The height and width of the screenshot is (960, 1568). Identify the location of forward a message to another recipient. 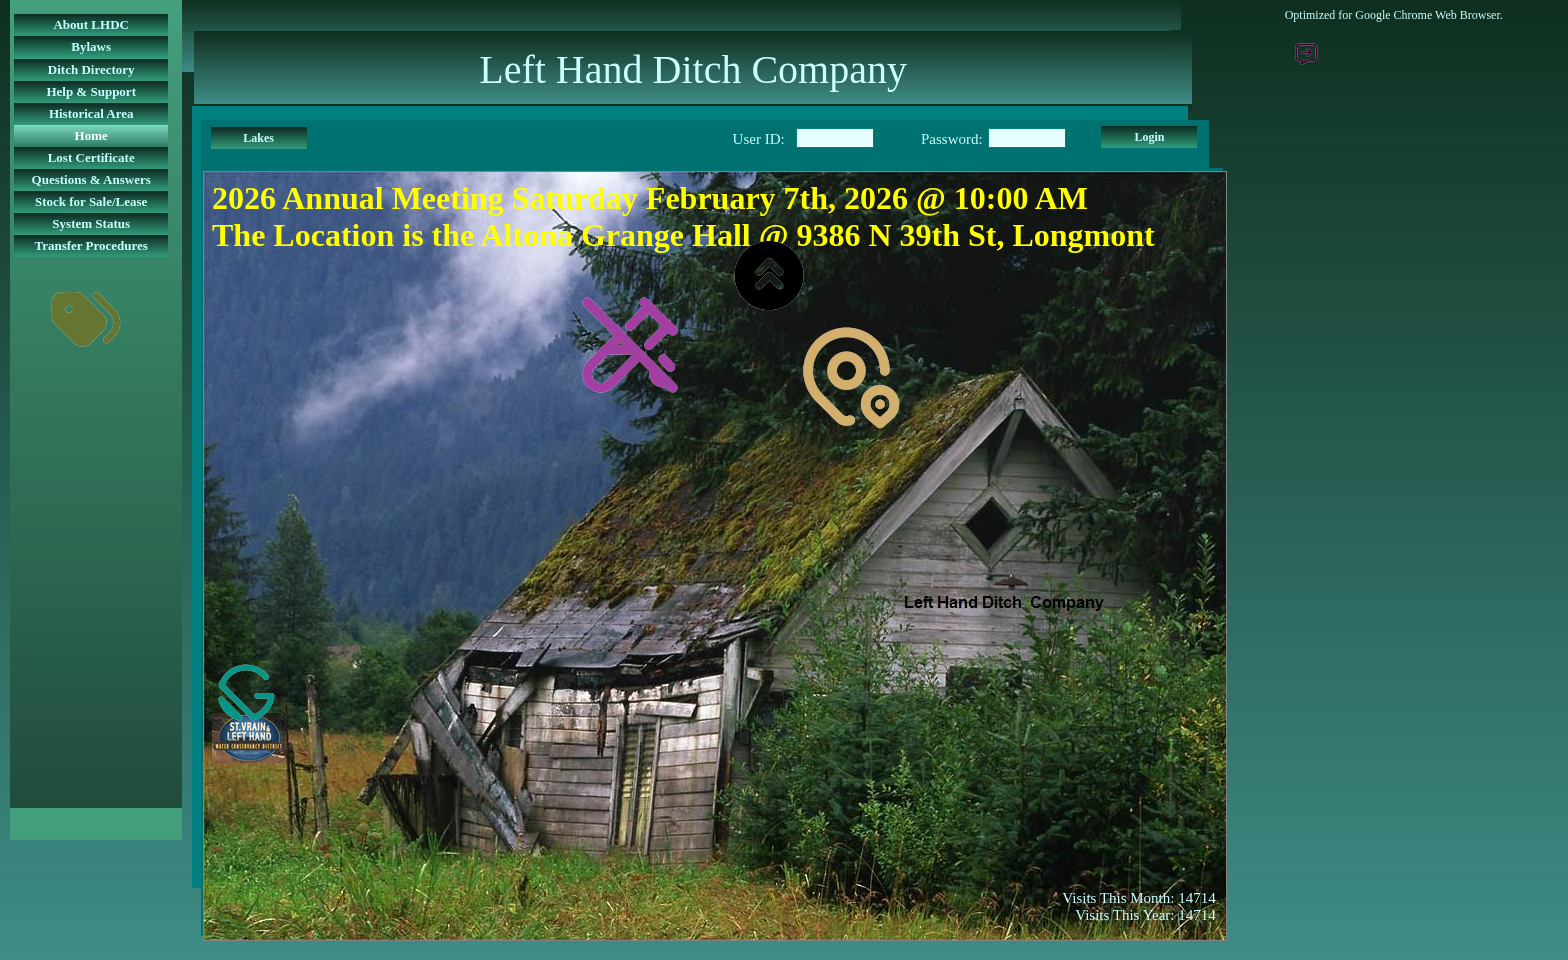
(1306, 53).